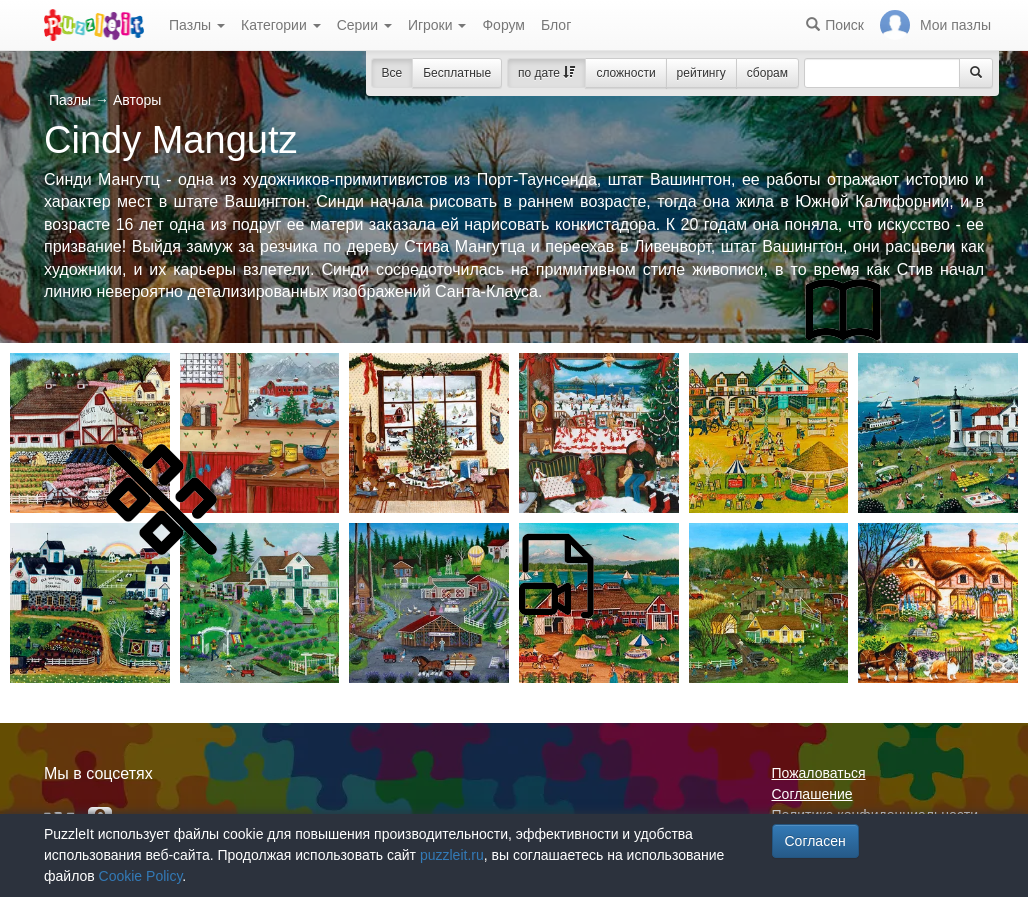 This screenshot has width=1028, height=897. I want to click on open library or reading list, so click(843, 310).